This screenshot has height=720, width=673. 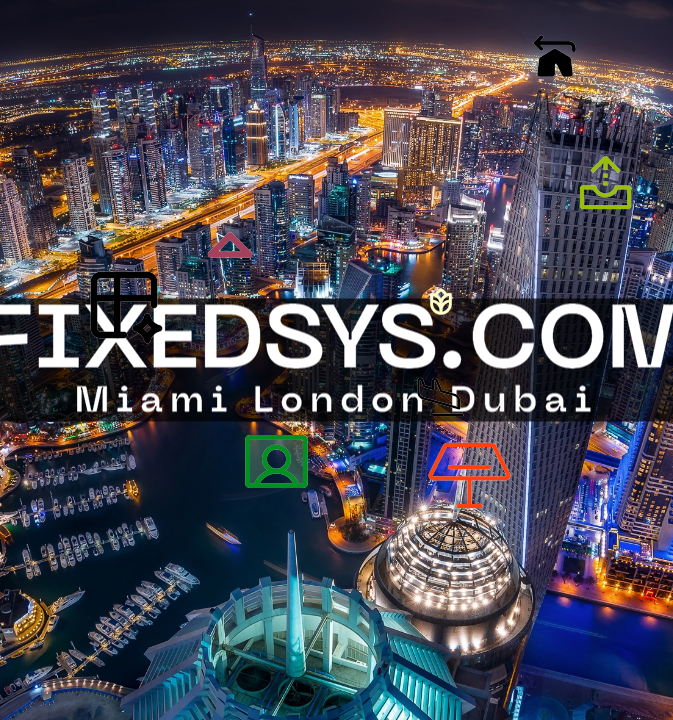 What do you see at coordinates (276, 461) in the screenshot?
I see `view user profile card` at bounding box center [276, 461].